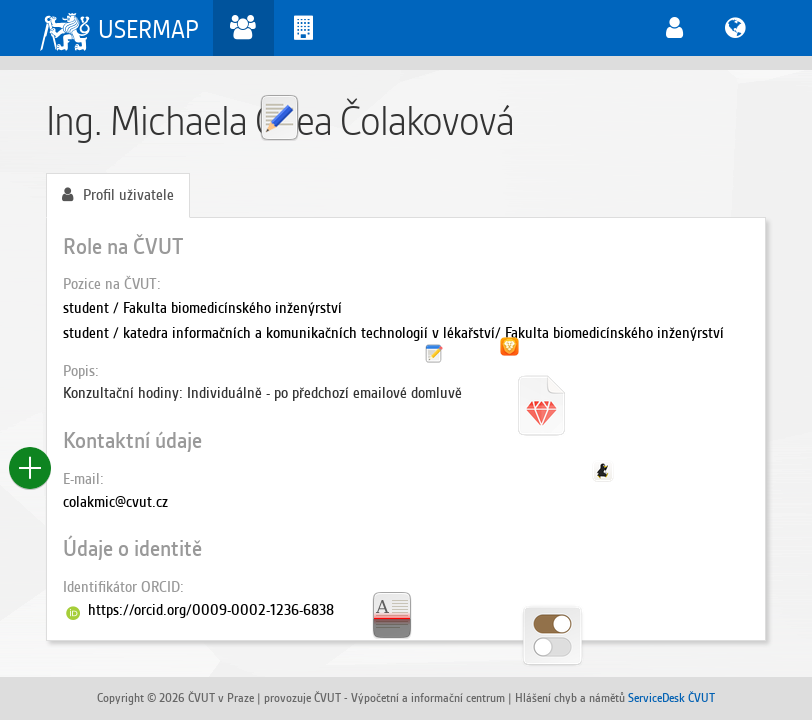 The width and height of the screenshot is (812, 720). What do you see at coordinates (433, 353) in the screenshot?
I see `open the text editor application` at bounding box center [433, 353].